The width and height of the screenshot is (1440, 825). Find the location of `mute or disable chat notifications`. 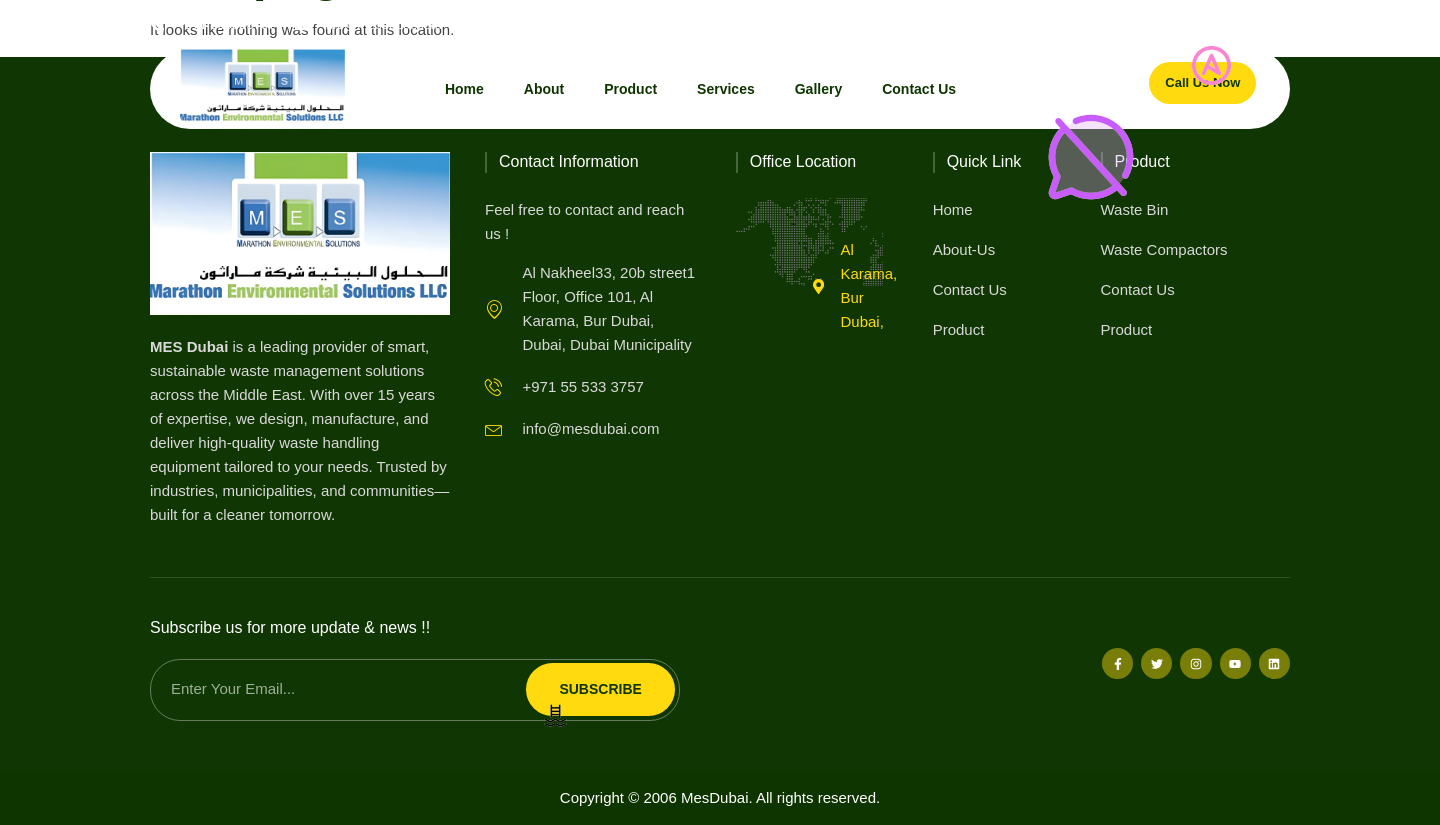

mute or disable chat notifications is located at coordinates (1091, 157).